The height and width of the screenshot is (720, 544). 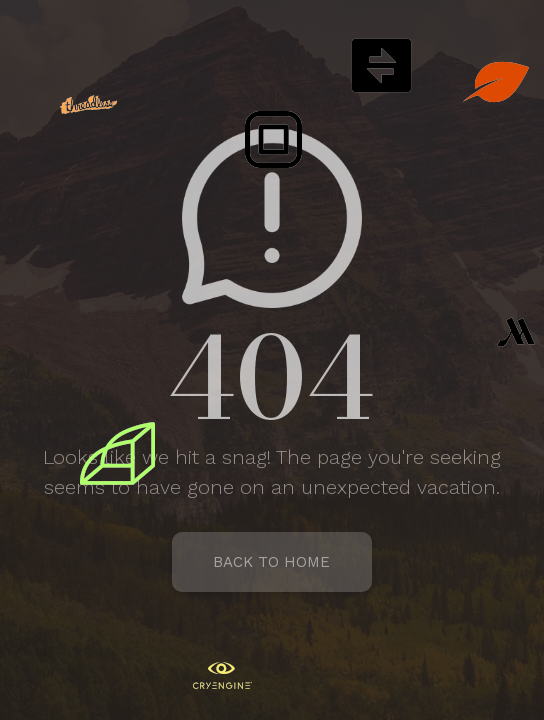 What do you see at coordinates (516, 332) in the screenshot?
I see `open the Marriott hotel booking app` at bounding box center [516, 332].